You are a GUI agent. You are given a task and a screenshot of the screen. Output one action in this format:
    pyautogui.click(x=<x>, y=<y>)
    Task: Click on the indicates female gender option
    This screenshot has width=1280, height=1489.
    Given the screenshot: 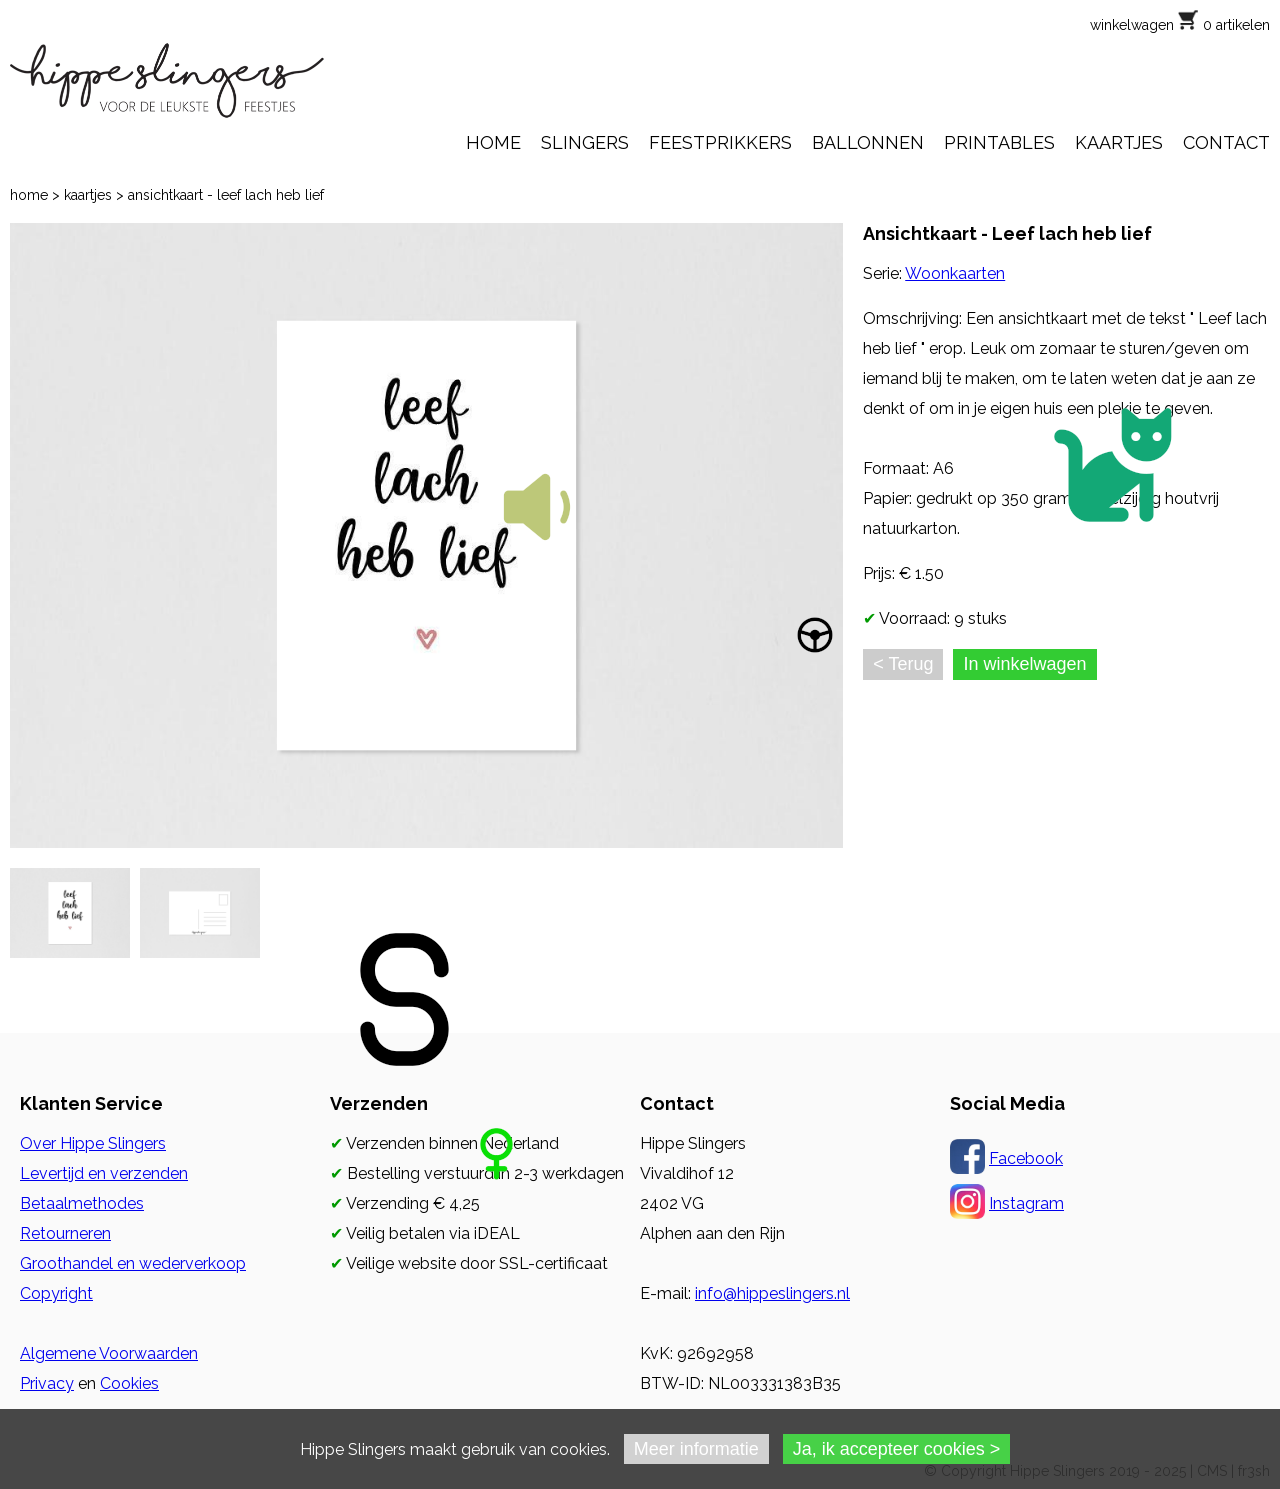 What is the action you would take?
    pyautogui.click(x=496, y=1152)
    